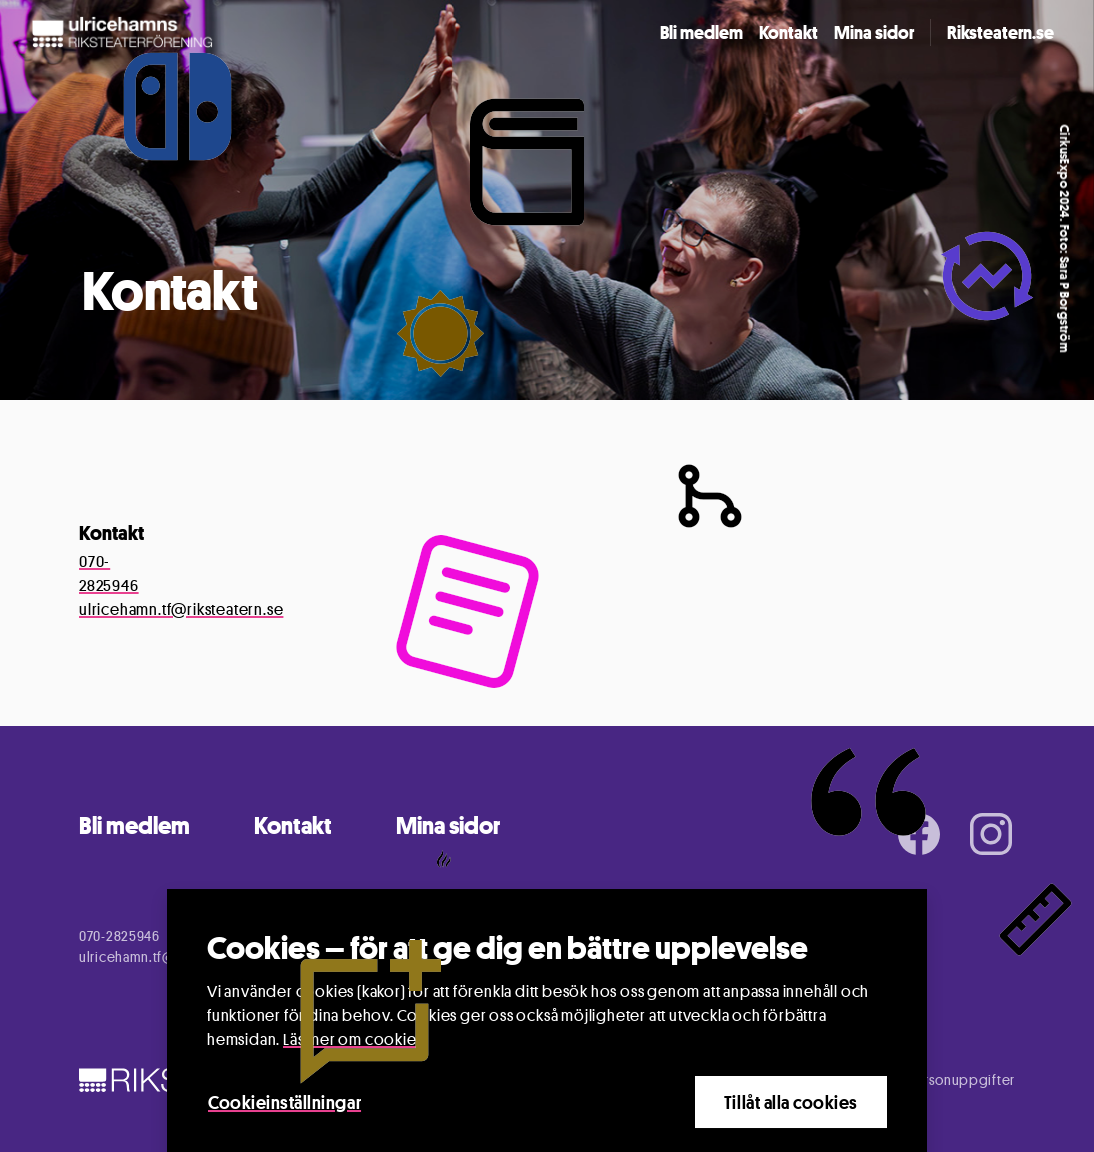 The width and height of the screenshot is (1094, 1152). Describe the element at coordinates (1035, 917) in the screenshot. I see `access measurement or sizing tools` at that location.